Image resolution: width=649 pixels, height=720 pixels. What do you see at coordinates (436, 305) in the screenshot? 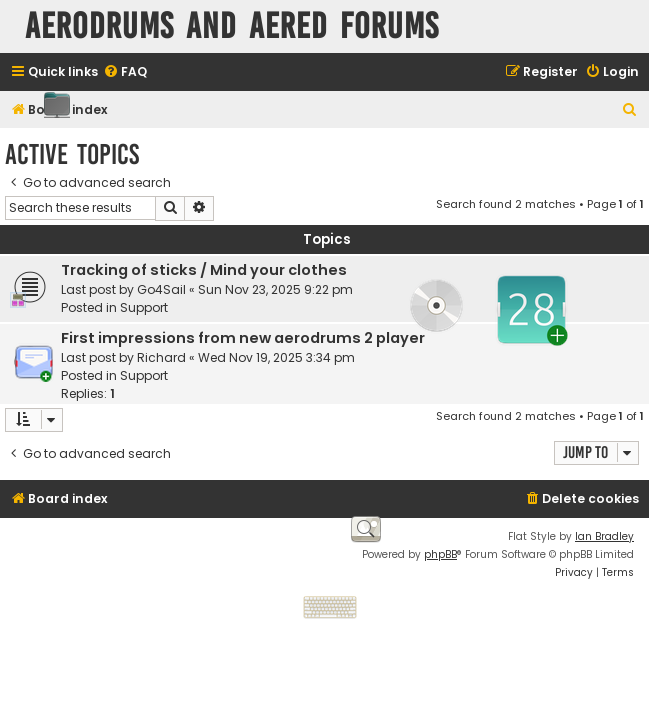
I see `access DVD drive or optical disc contents` at bounding box center [436, 305].